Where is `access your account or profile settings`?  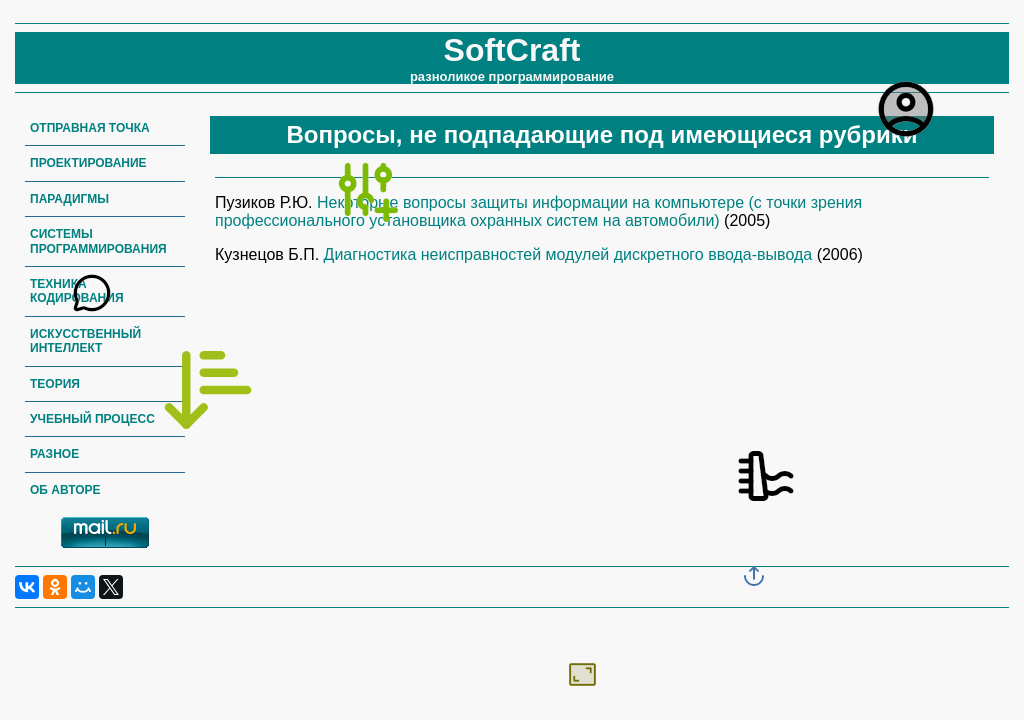
access your account or profile settings is located at coordinates (906, 109).